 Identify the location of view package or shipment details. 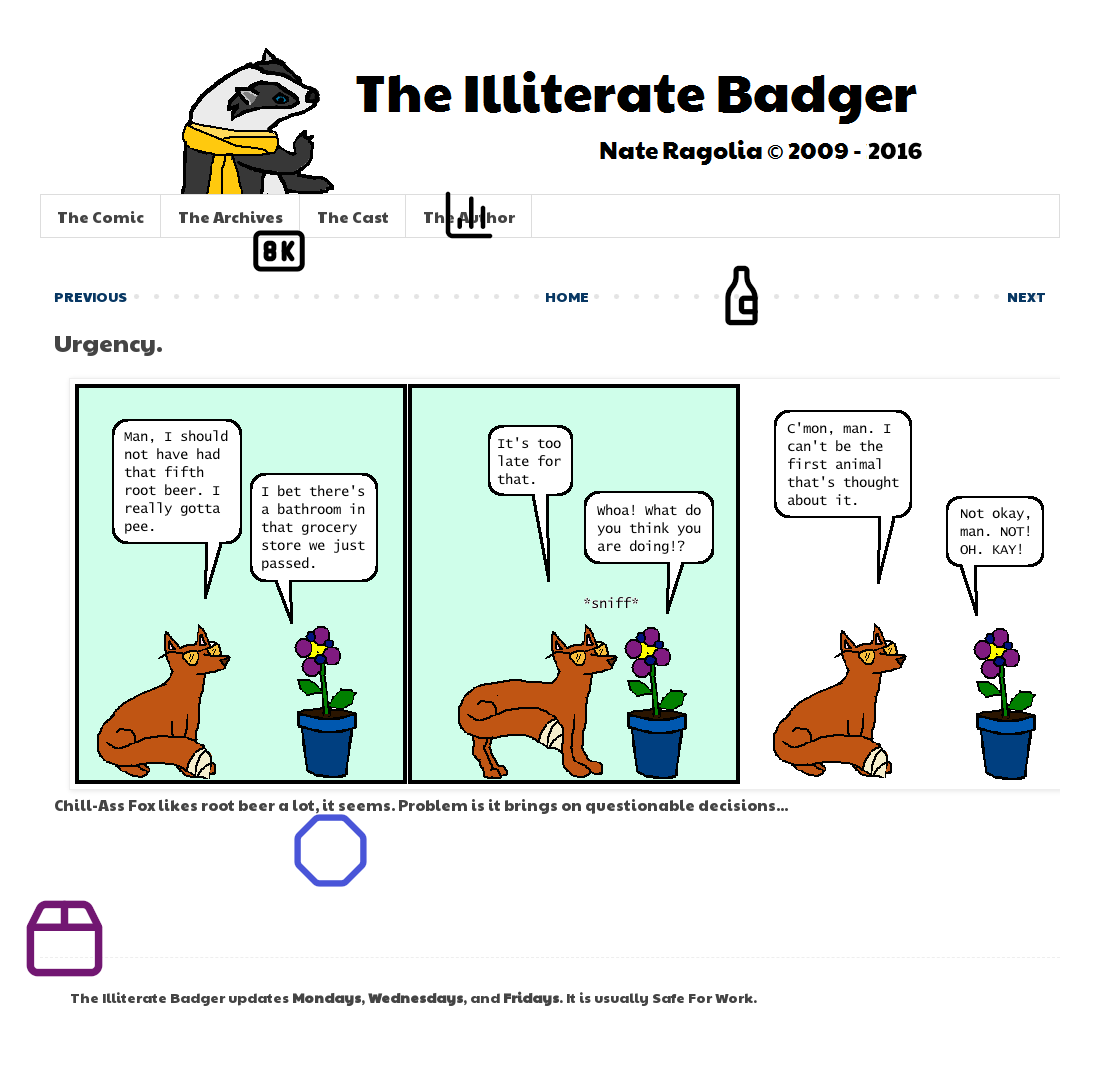
(64, 938).